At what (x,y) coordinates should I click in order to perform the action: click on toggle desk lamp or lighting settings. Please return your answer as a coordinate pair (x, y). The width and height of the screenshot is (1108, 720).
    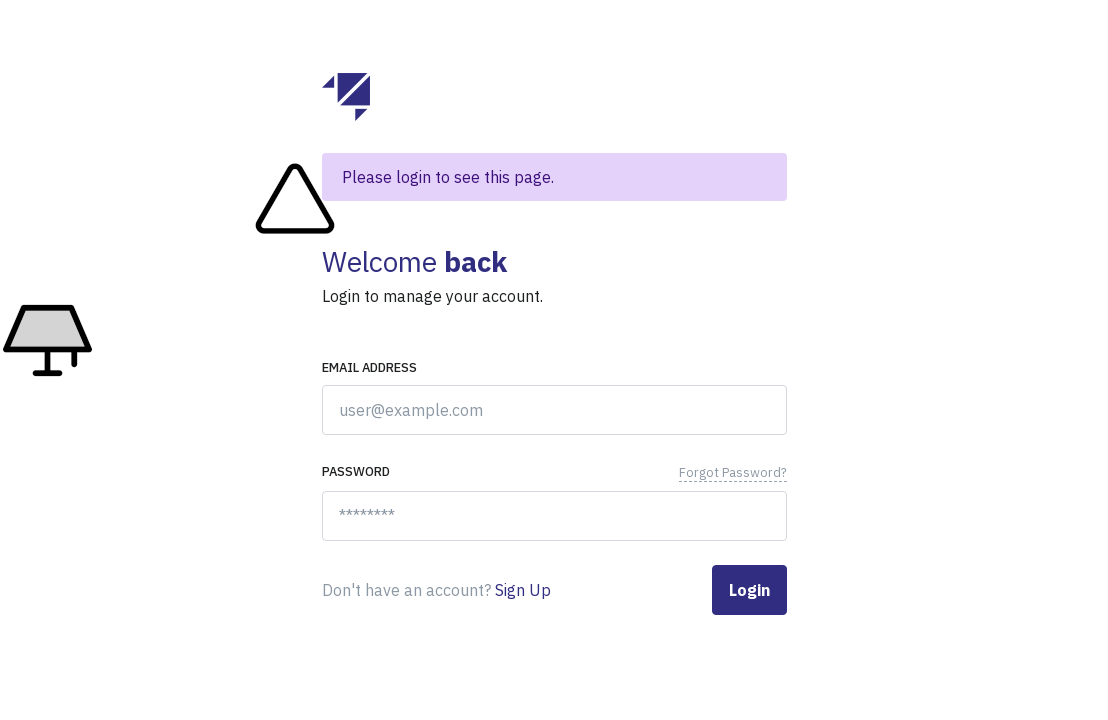
    Looking at the image, I should click on (47, 340).